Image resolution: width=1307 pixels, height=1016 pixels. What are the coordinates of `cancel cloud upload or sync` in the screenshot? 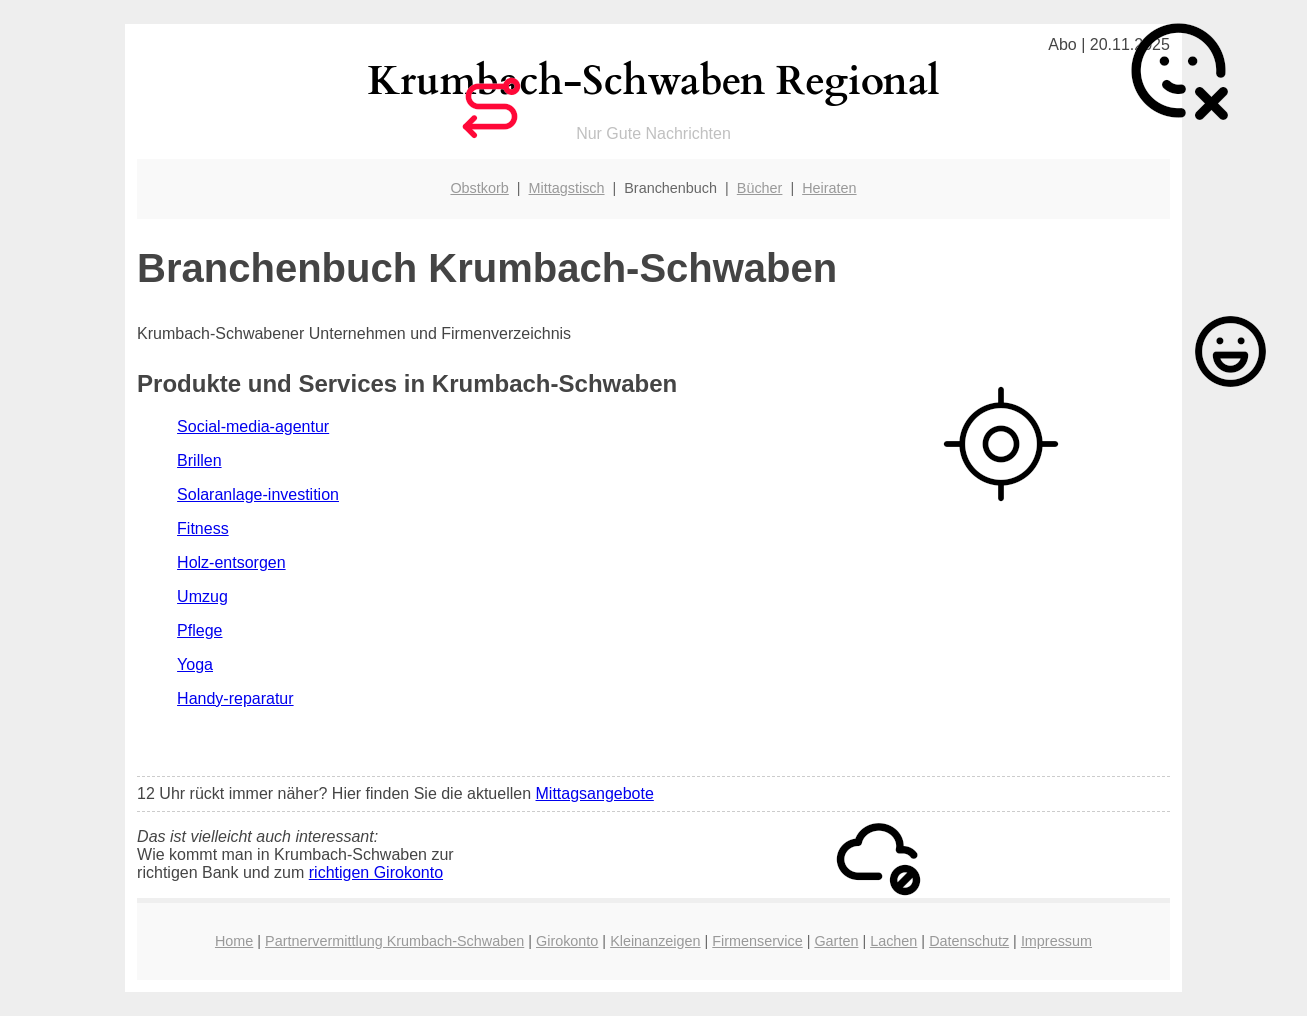 It's located at (878, 853).